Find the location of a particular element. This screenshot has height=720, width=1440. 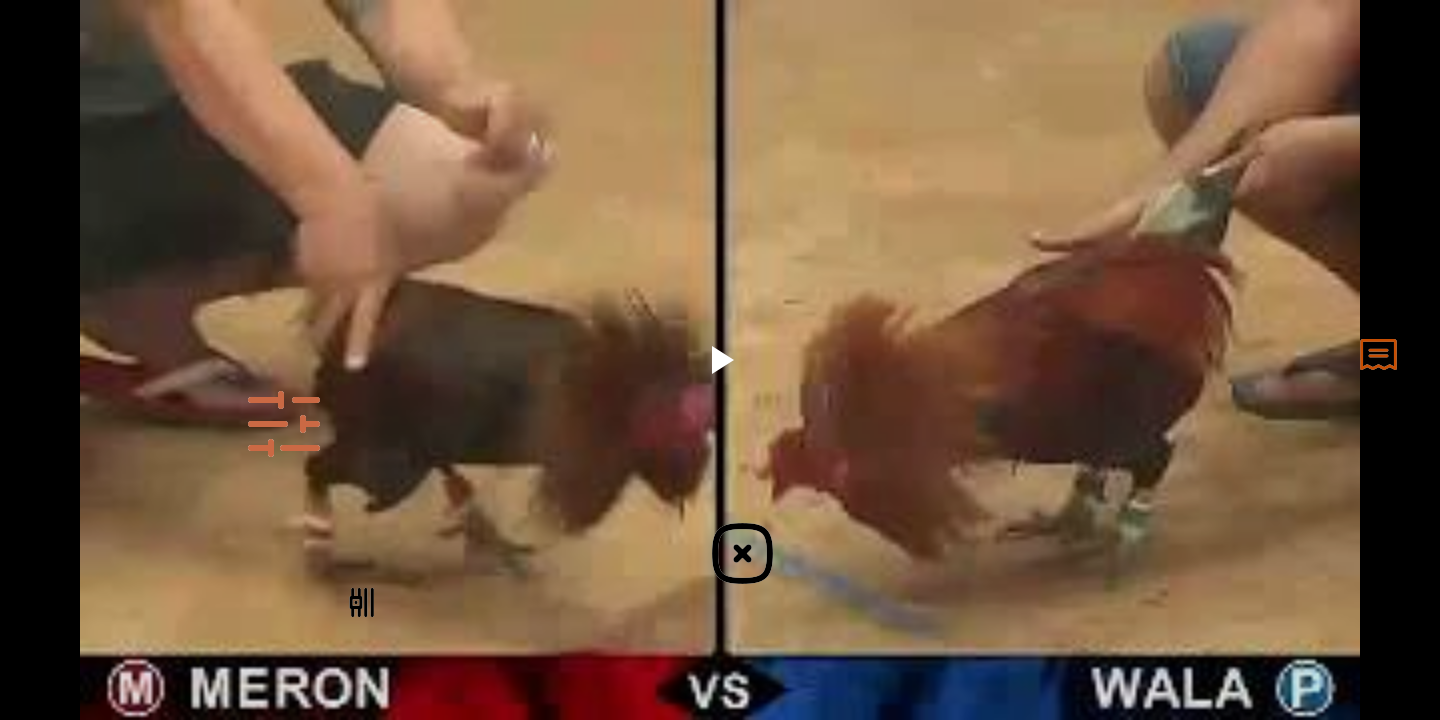

view purchase receipt or transaction history is located at coordinates (1378, 354).